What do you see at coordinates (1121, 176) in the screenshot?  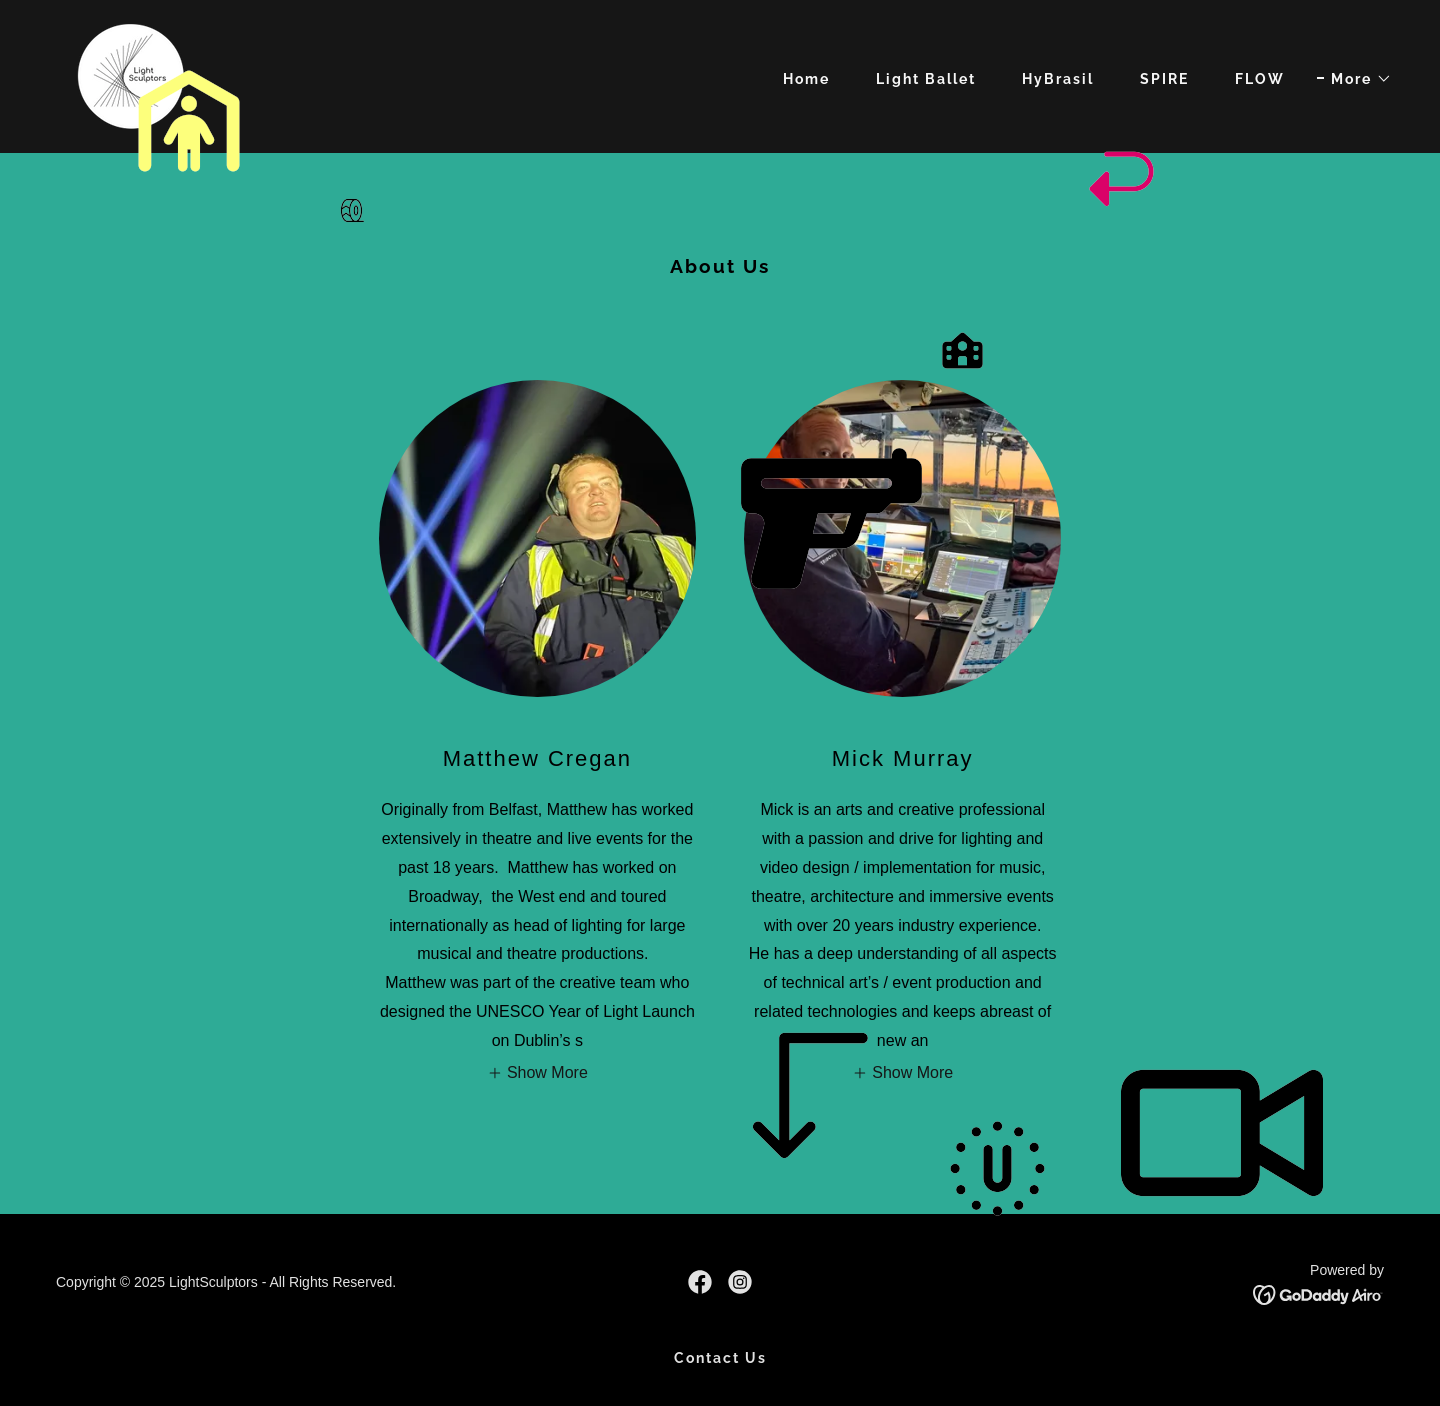 I see `undo or go back to previous state` at bounding box center [1121, 176].